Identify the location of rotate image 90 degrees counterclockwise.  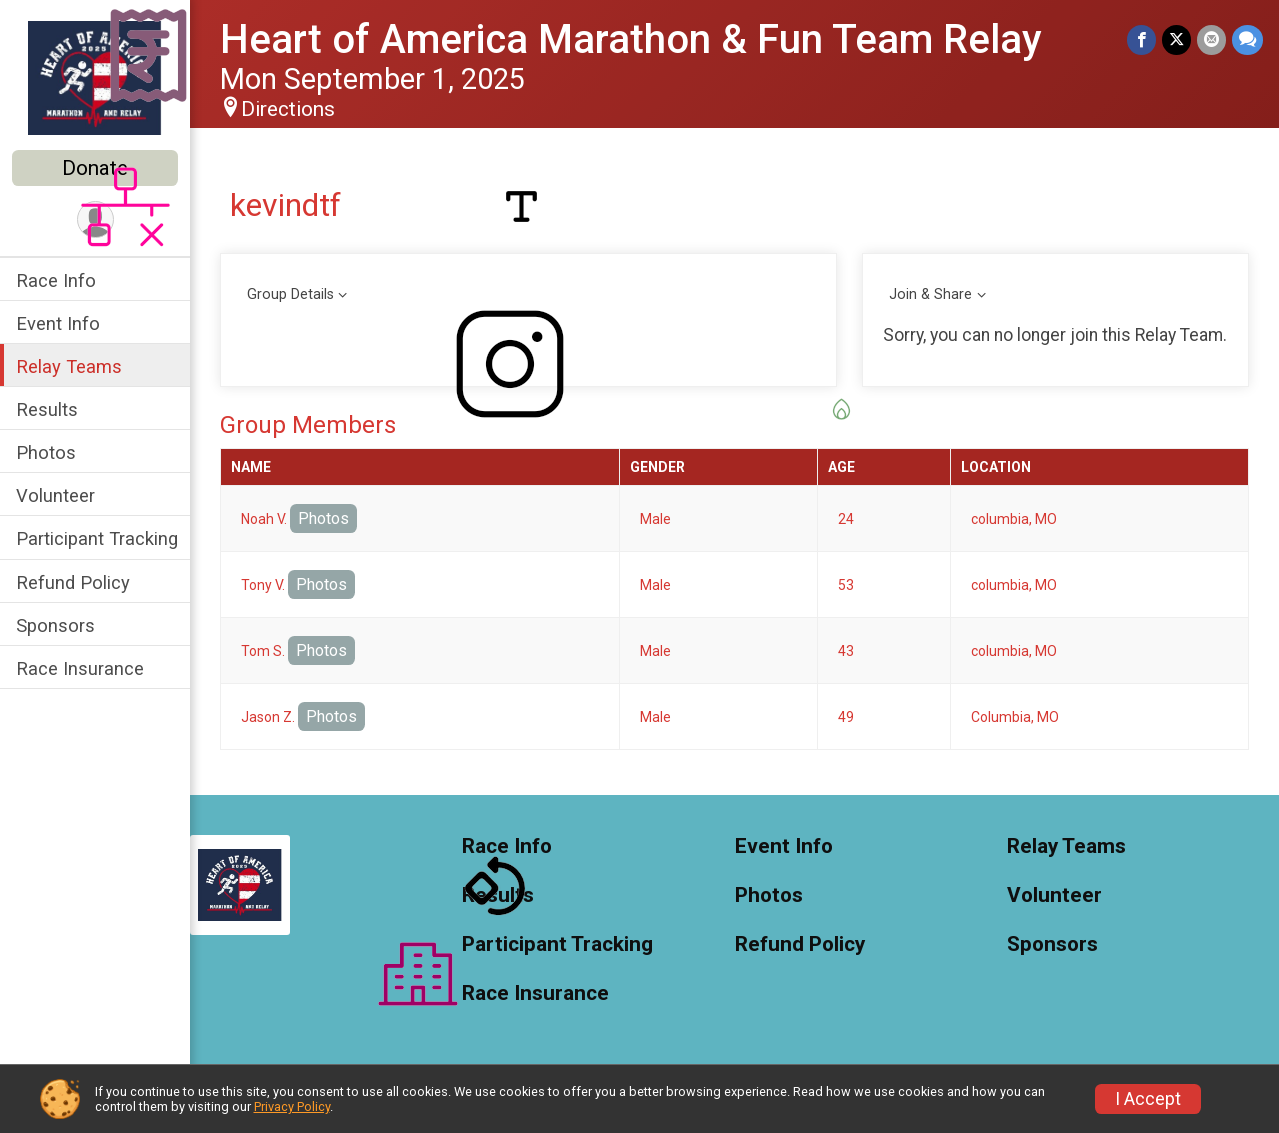
(495, 885).